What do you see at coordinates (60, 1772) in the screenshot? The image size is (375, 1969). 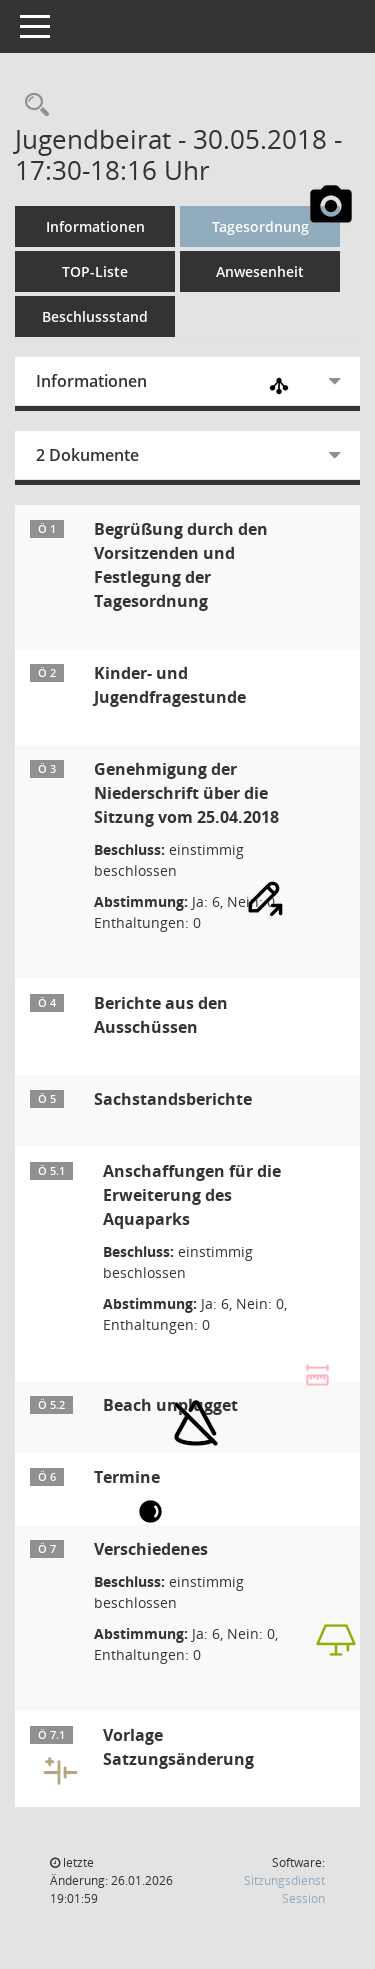 I see `add a new cell to the circuit diagram` at bounding box center [60, 1772].